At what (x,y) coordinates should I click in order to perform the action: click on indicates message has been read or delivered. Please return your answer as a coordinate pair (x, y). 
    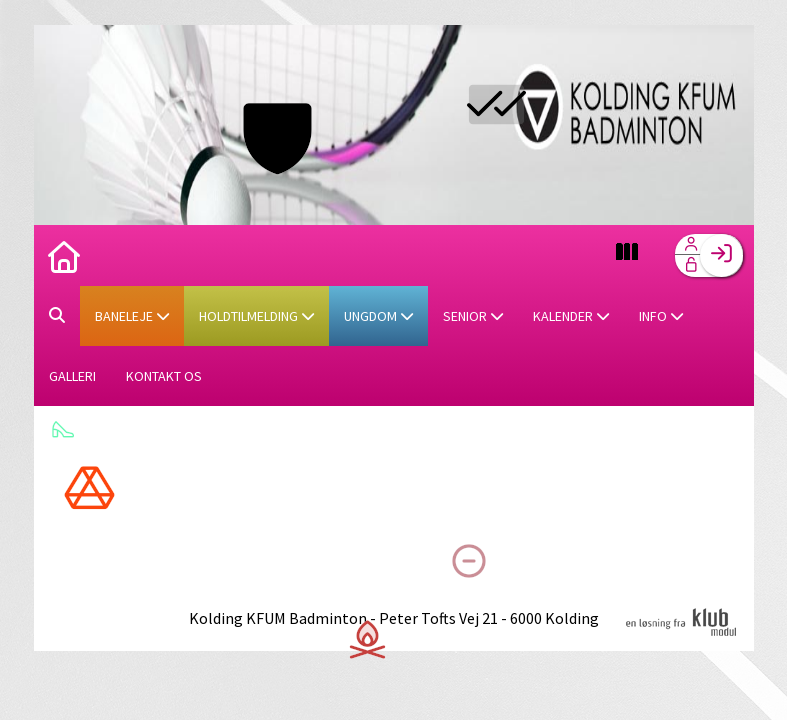
    Looking at the image, I should click on (496, 104).